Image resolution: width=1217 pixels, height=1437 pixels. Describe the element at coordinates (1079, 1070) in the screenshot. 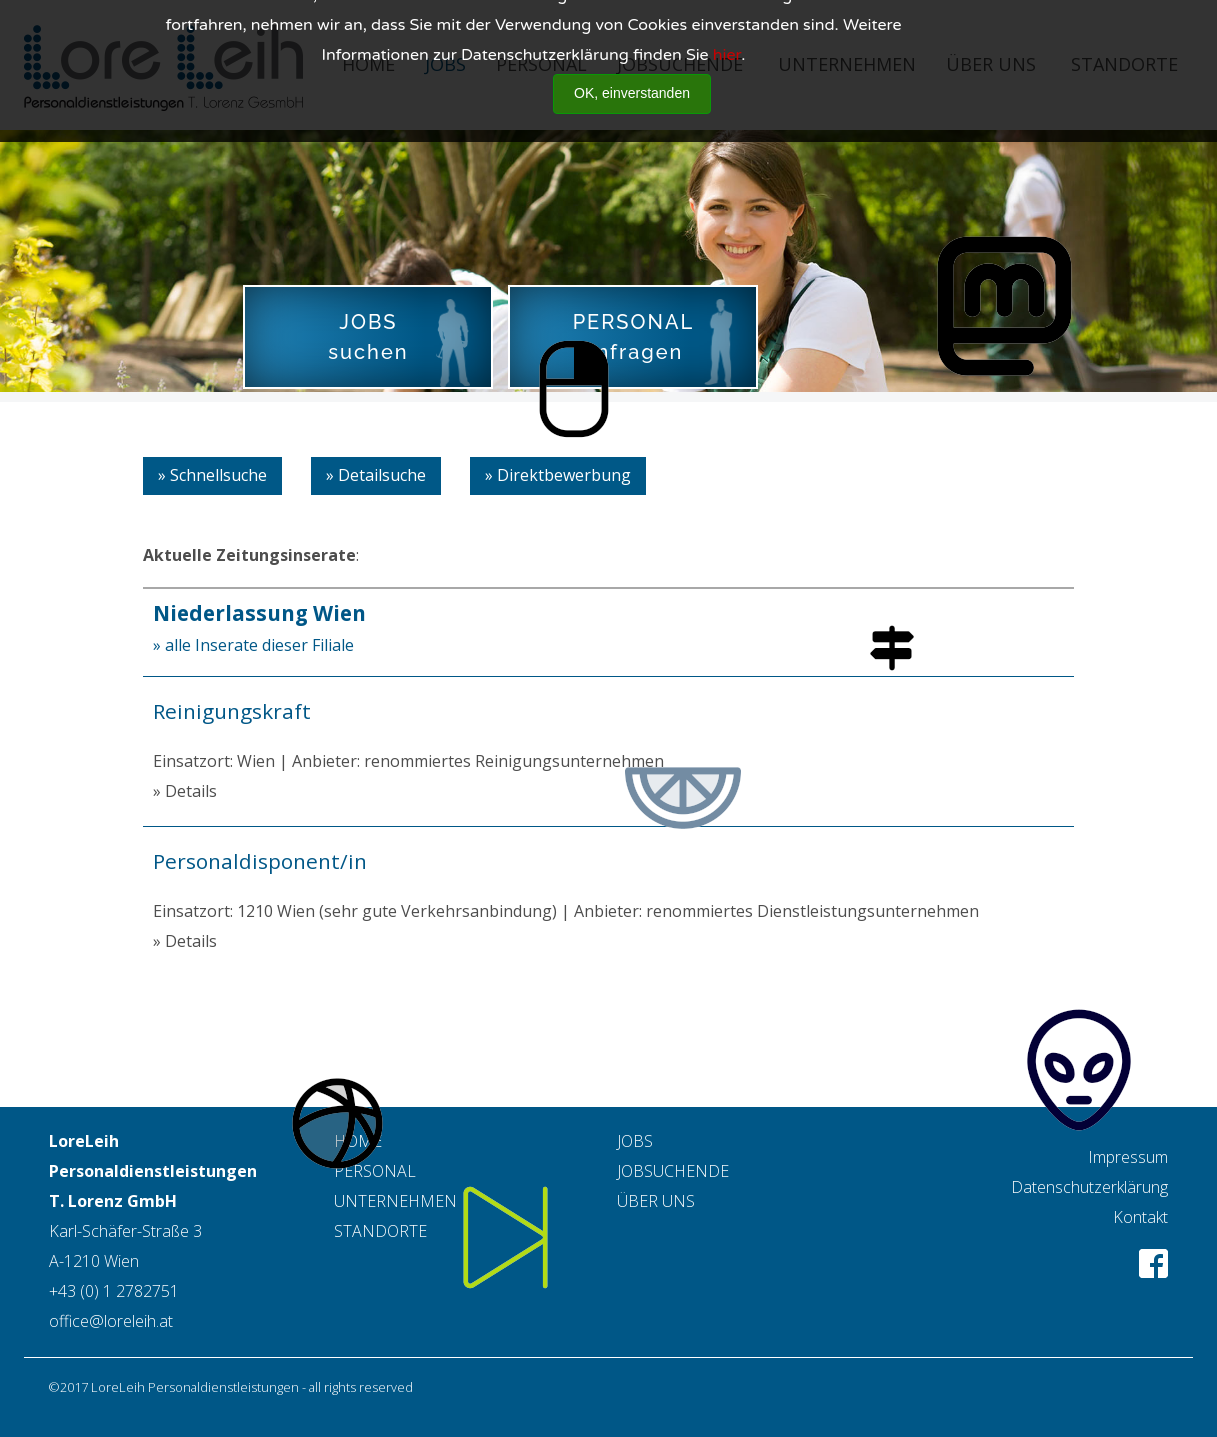

I see `indicates unknown or unidentified user` at that location.